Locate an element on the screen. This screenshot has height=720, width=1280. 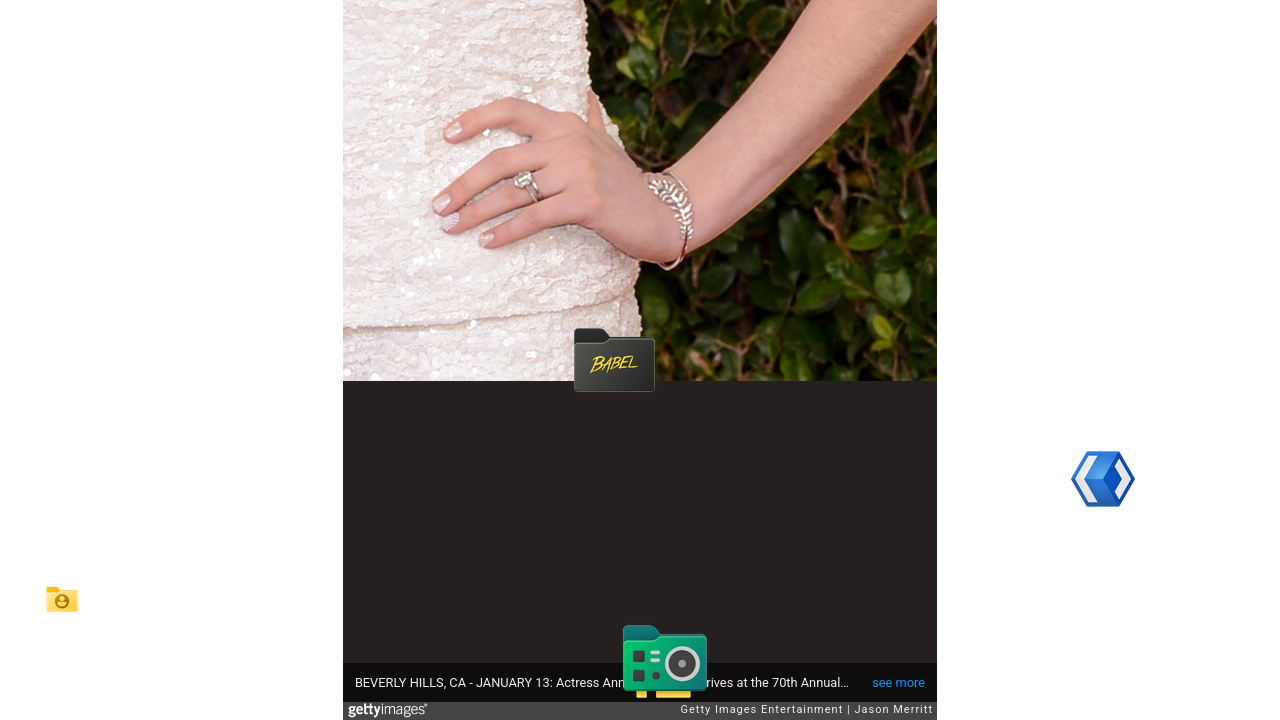
folder containing babel configuration files is located at coordinates (614, 362).